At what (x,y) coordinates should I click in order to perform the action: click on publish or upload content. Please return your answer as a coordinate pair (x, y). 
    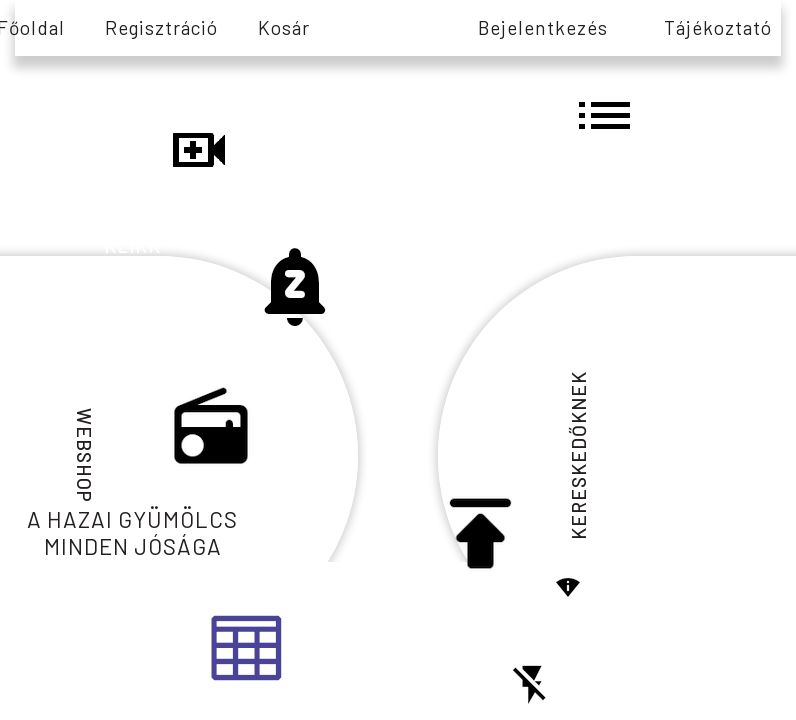
    Looking at the image, I should click on (480, 533).